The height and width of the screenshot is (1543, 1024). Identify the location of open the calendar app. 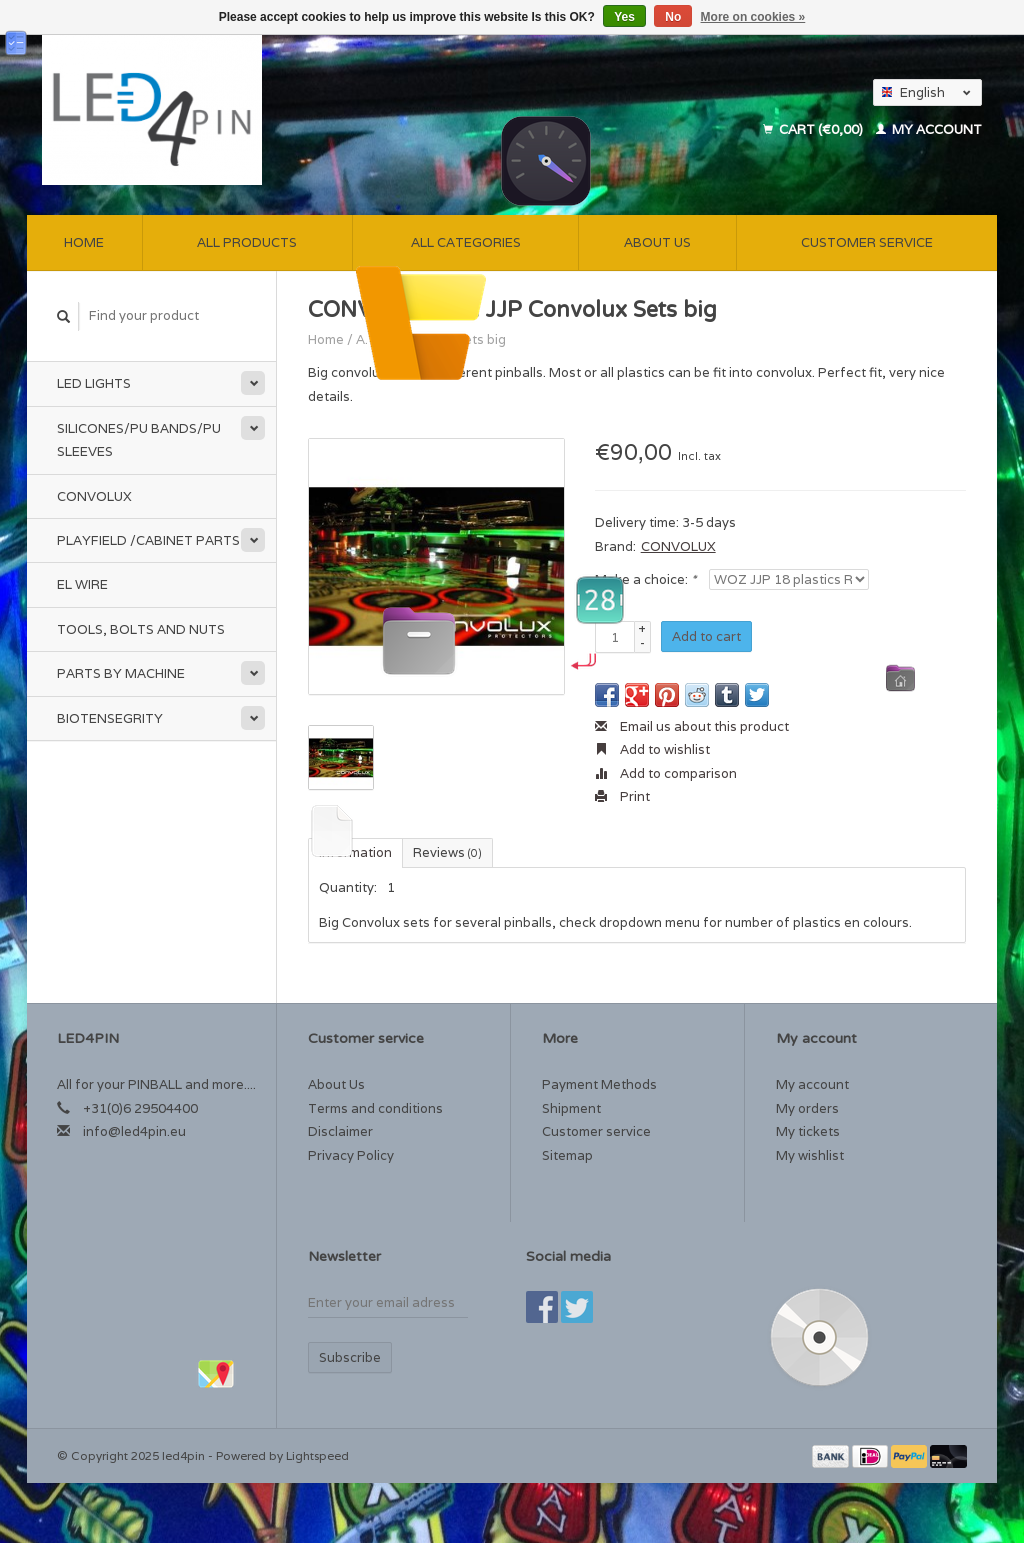
(600, 600).